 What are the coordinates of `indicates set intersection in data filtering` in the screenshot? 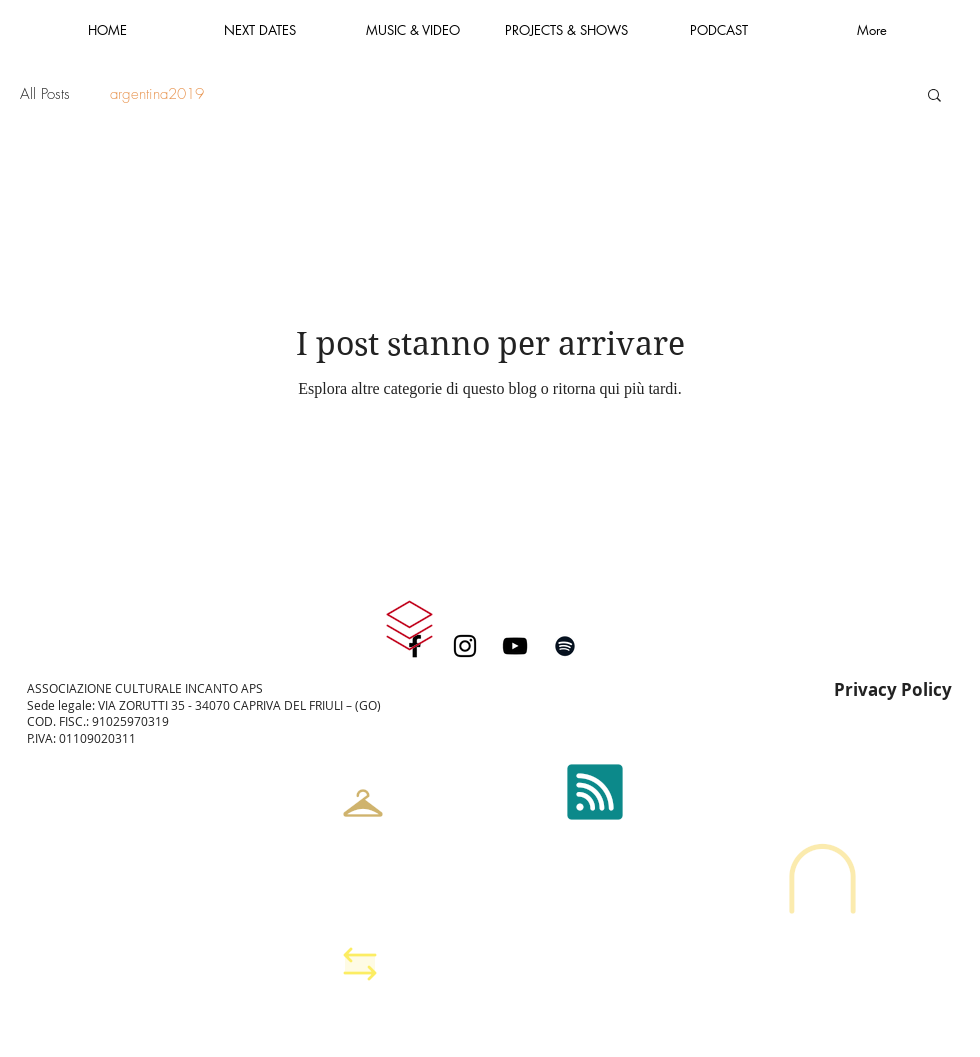 It's located at (822, 880).